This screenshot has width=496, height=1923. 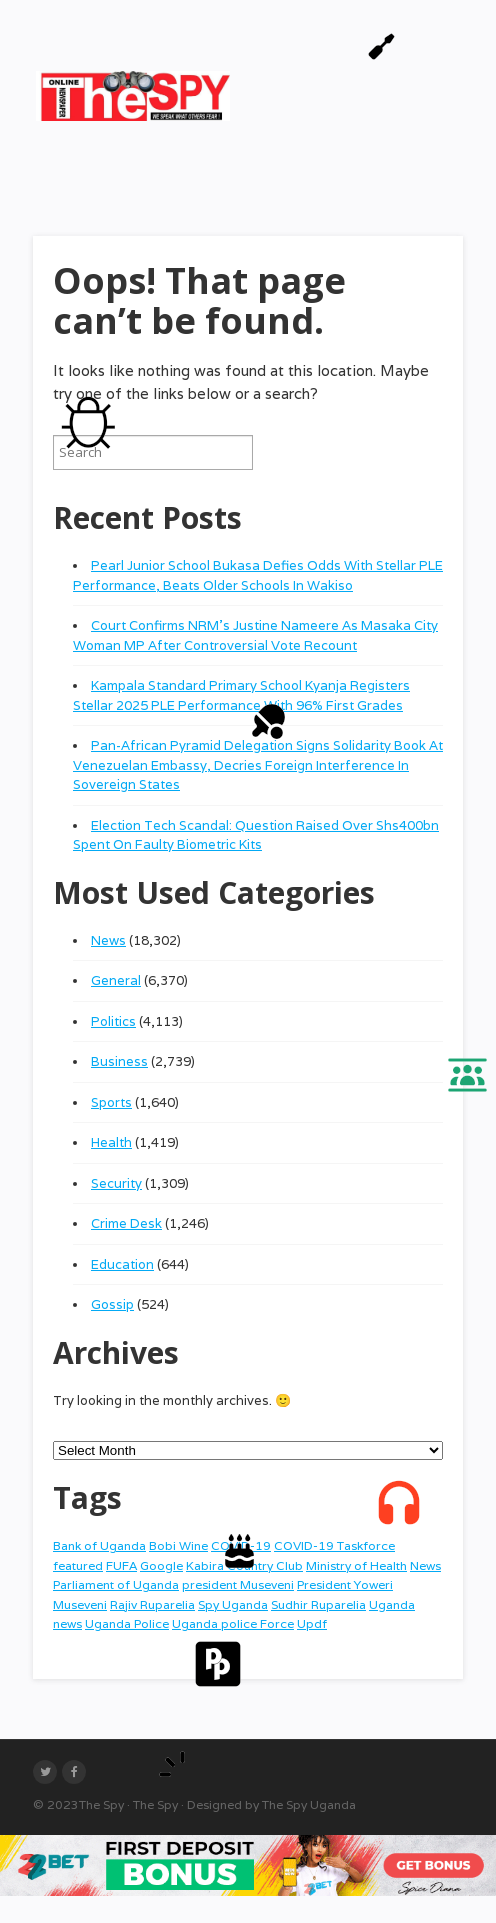 What do you see at coordinates (467, 1074) in the screenshot?
I see `view team members or user directory` at bounding box center [467, 1074].